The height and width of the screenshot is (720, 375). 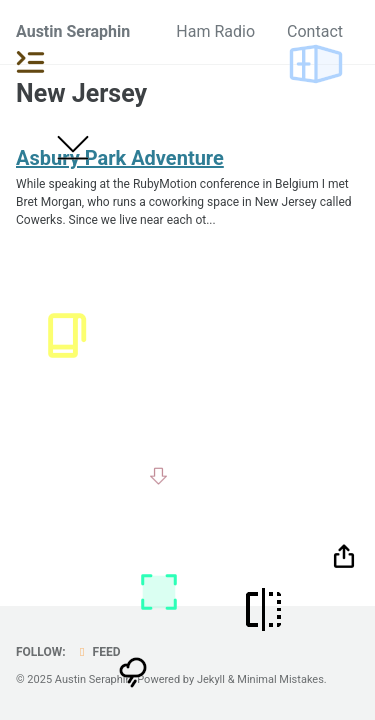 I want to click on download a file or content, so click(x=158, y=475).